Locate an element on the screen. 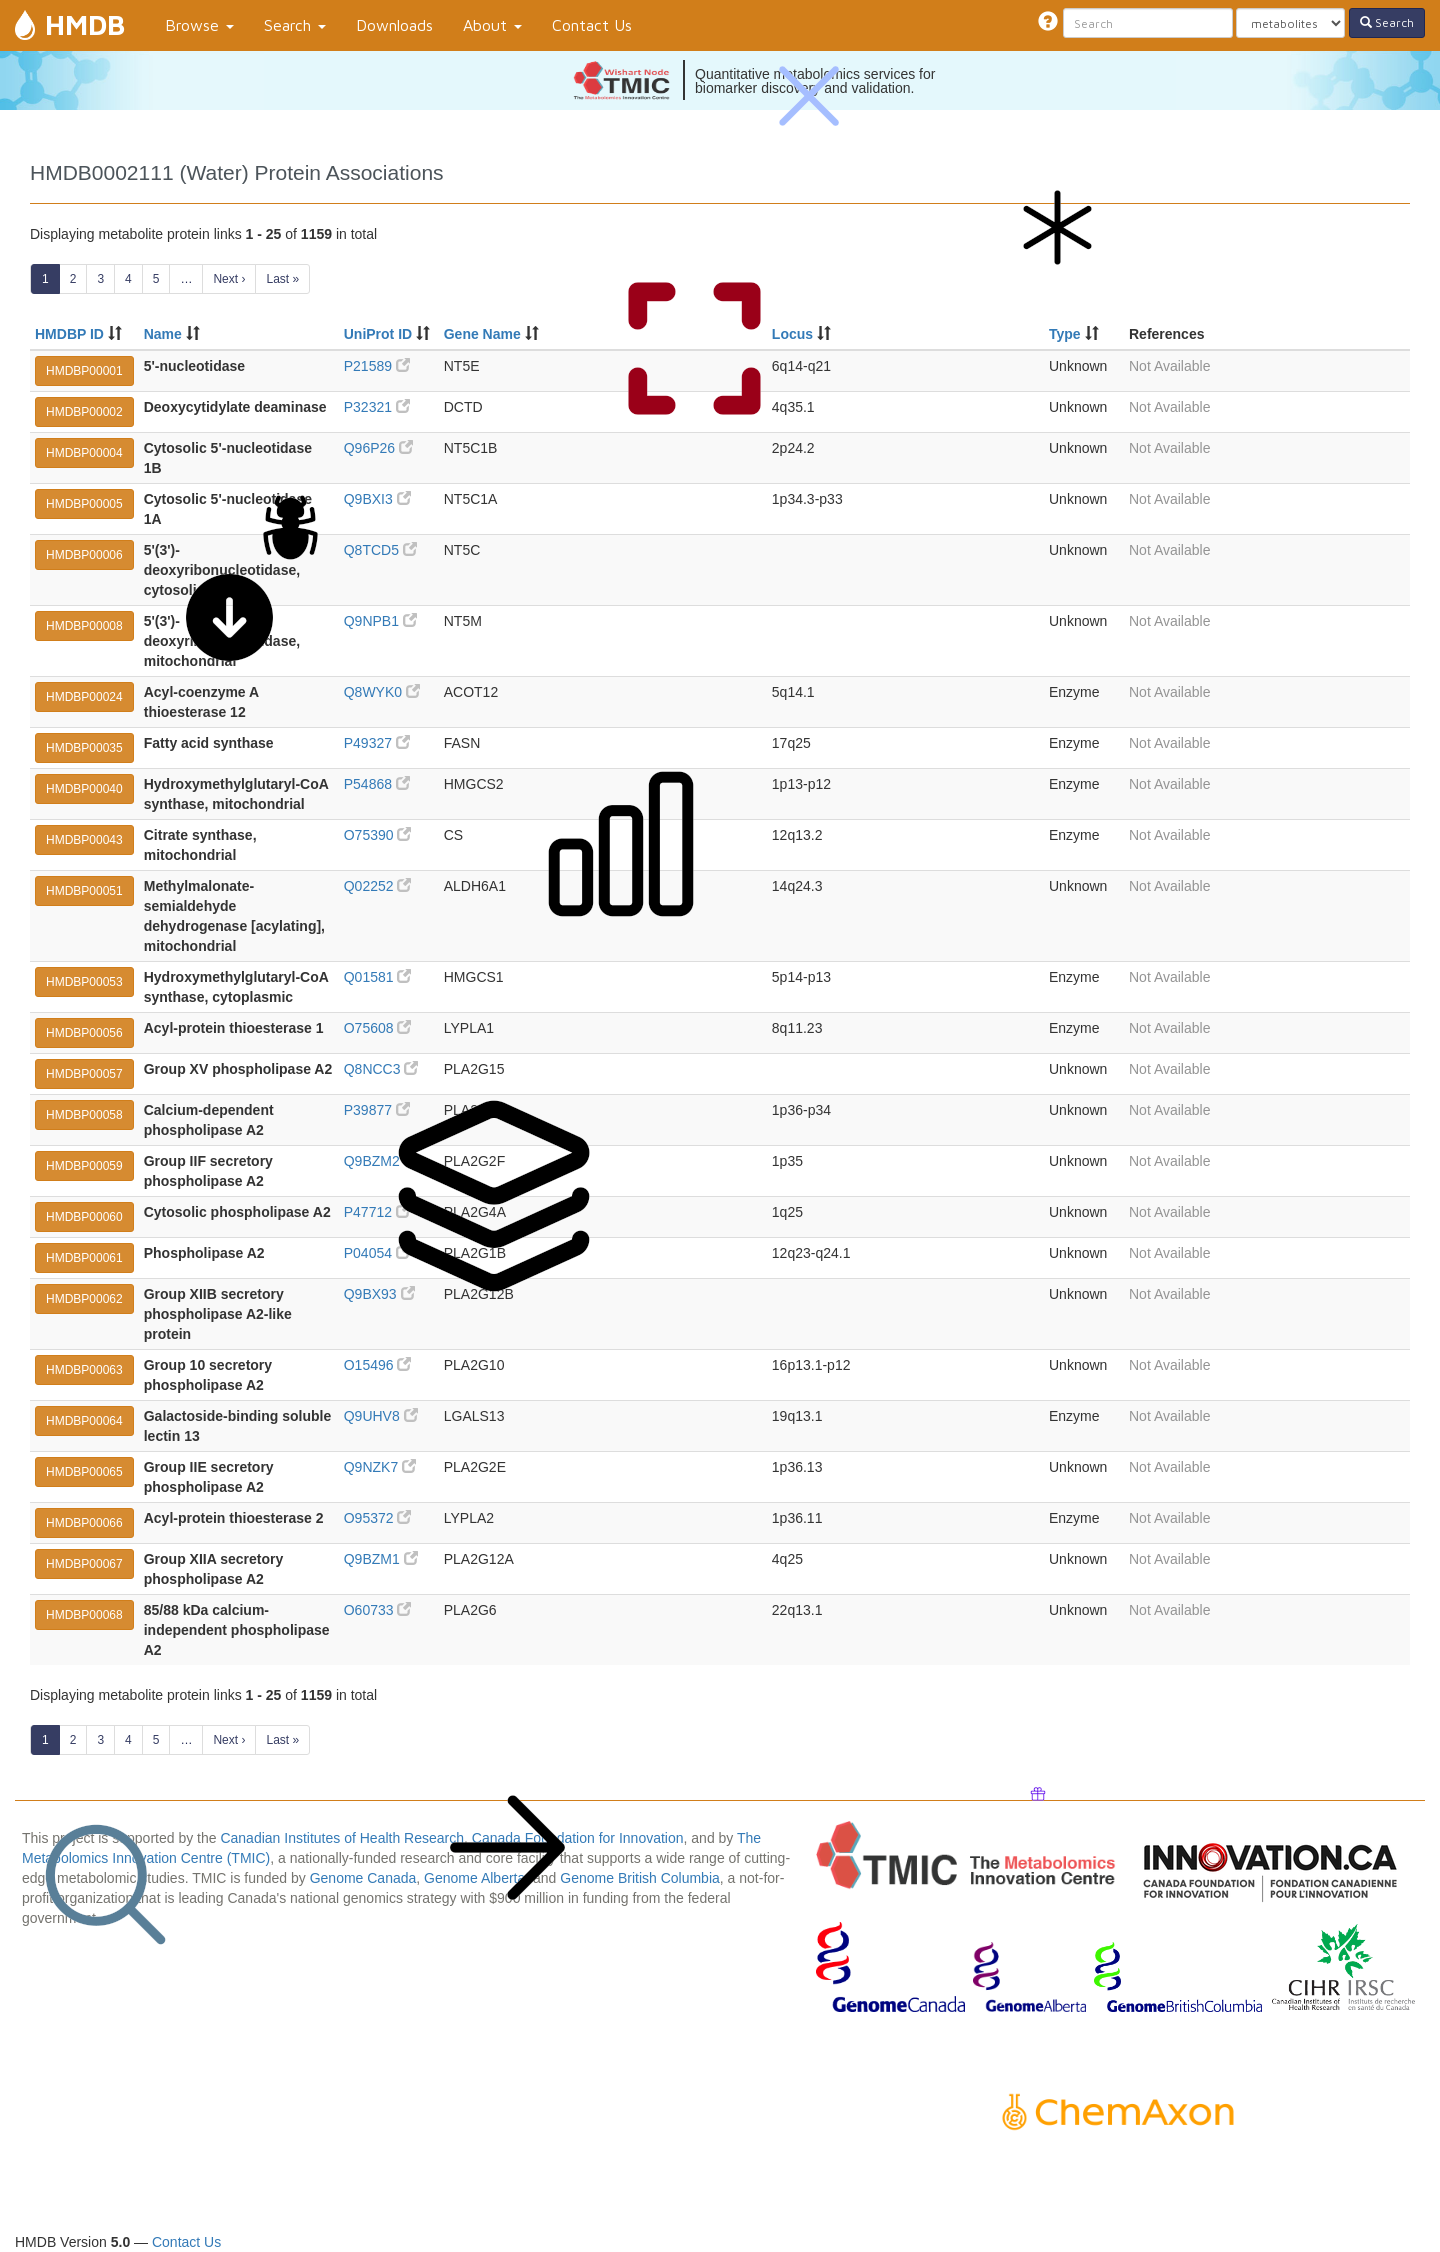 The height and width of the screenshot is (2252, 1440). indicates a required field in a form is located at coordinates (1057, 227).